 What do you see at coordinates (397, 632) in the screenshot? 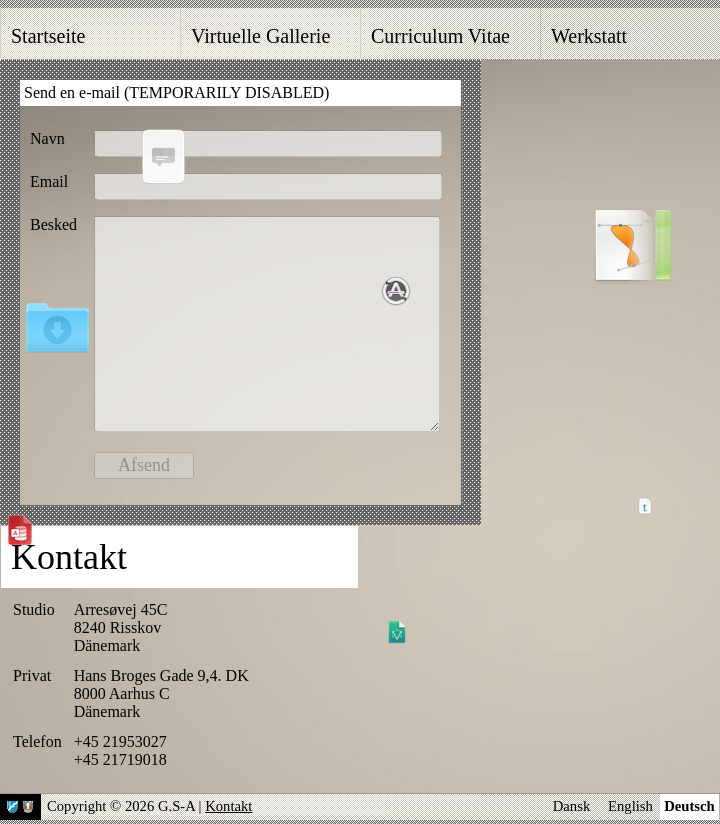
I see `a vector graphics file` at bounding box center [397, 632].